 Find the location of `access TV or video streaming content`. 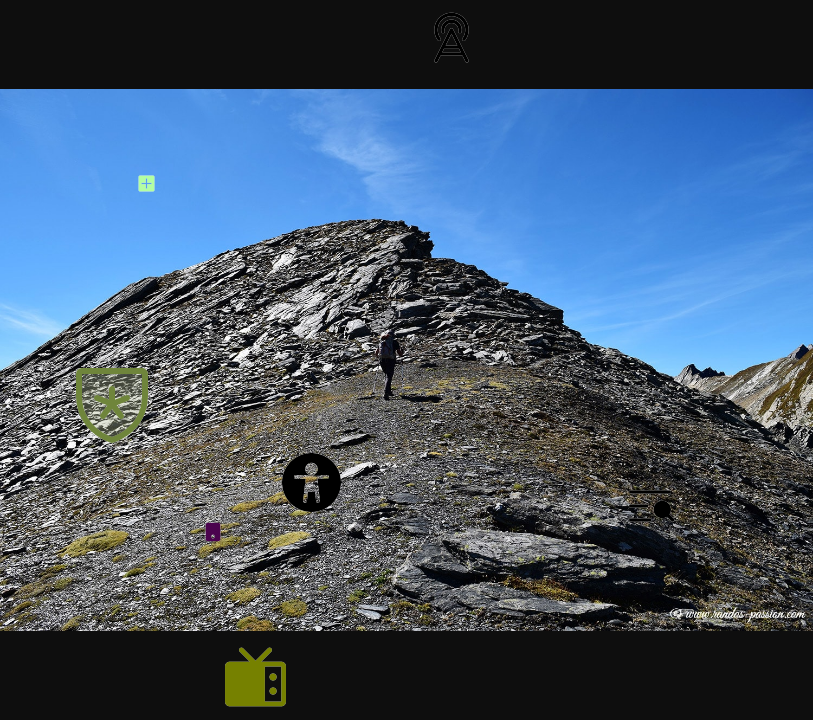

access TV or video streaming content is located at coordinates (255, 680).